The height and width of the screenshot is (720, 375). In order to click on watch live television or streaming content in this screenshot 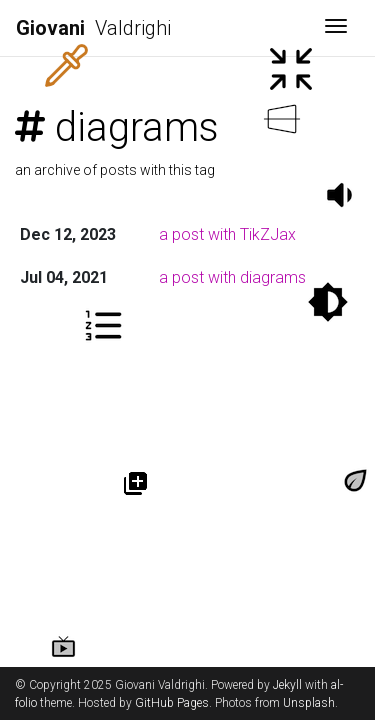, I will do `click(63, 646)`.